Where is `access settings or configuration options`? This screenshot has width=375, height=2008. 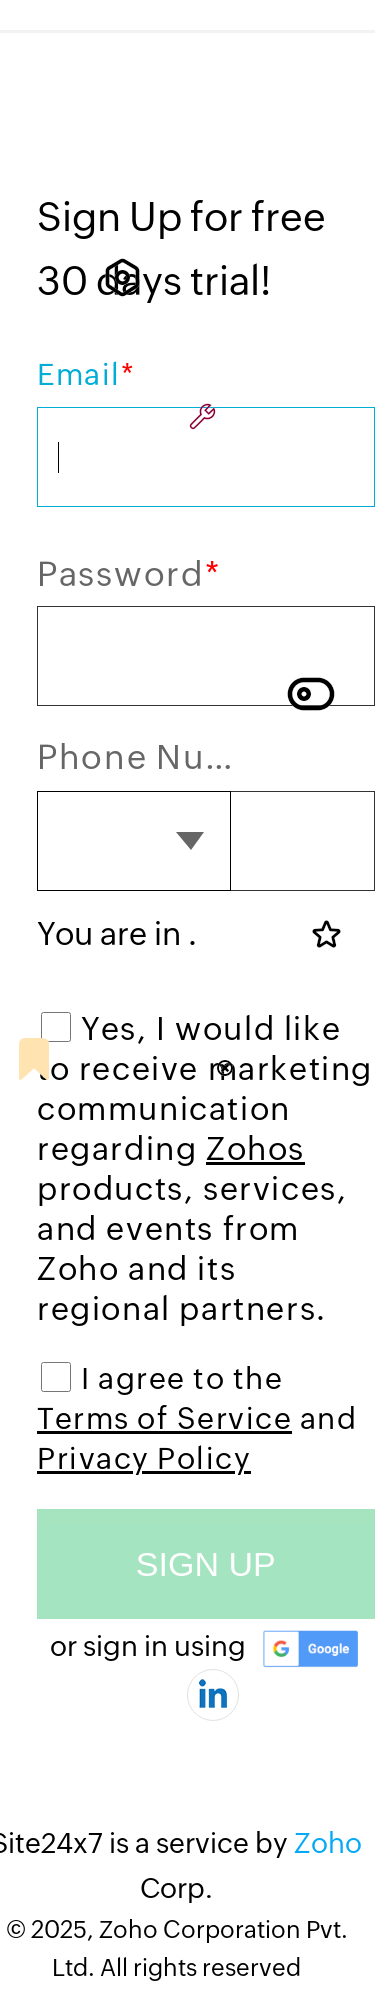
access settings or configuration options is located at coordinates (122, 277).